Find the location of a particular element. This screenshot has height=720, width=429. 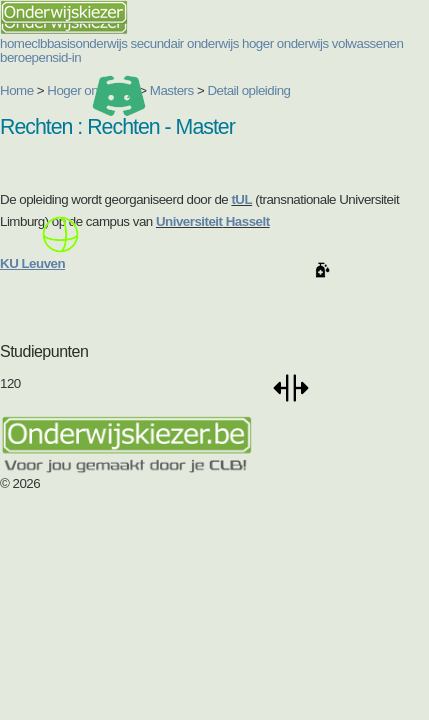

access global or international settings is located at coordinates (60, 234).